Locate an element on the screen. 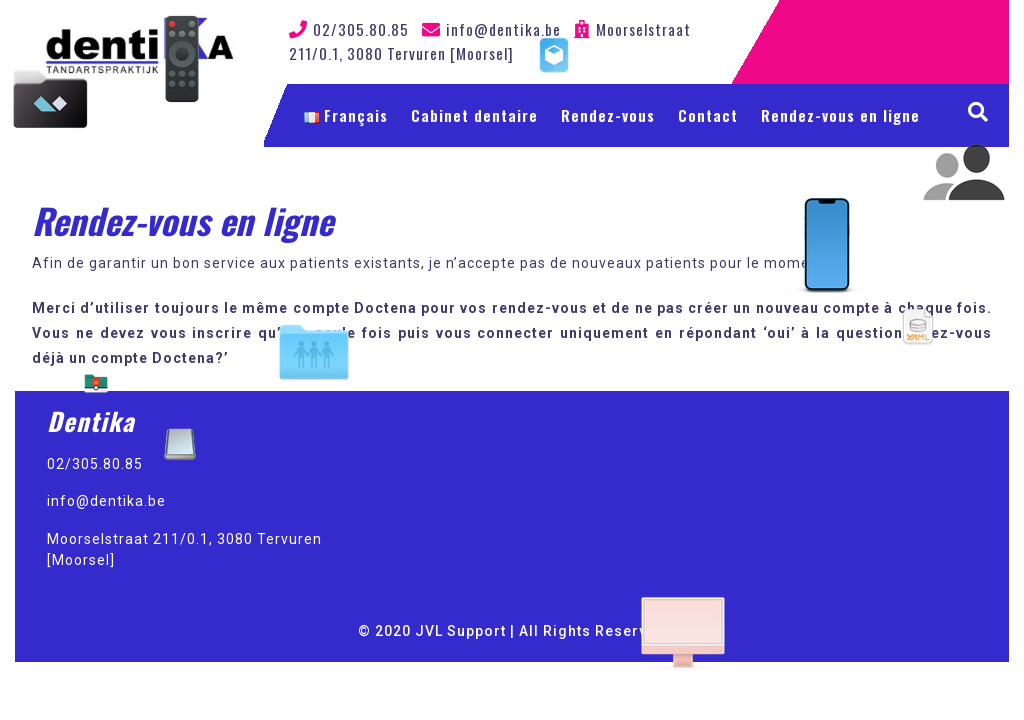  access shared network folder is located at coordinates (314, 352).